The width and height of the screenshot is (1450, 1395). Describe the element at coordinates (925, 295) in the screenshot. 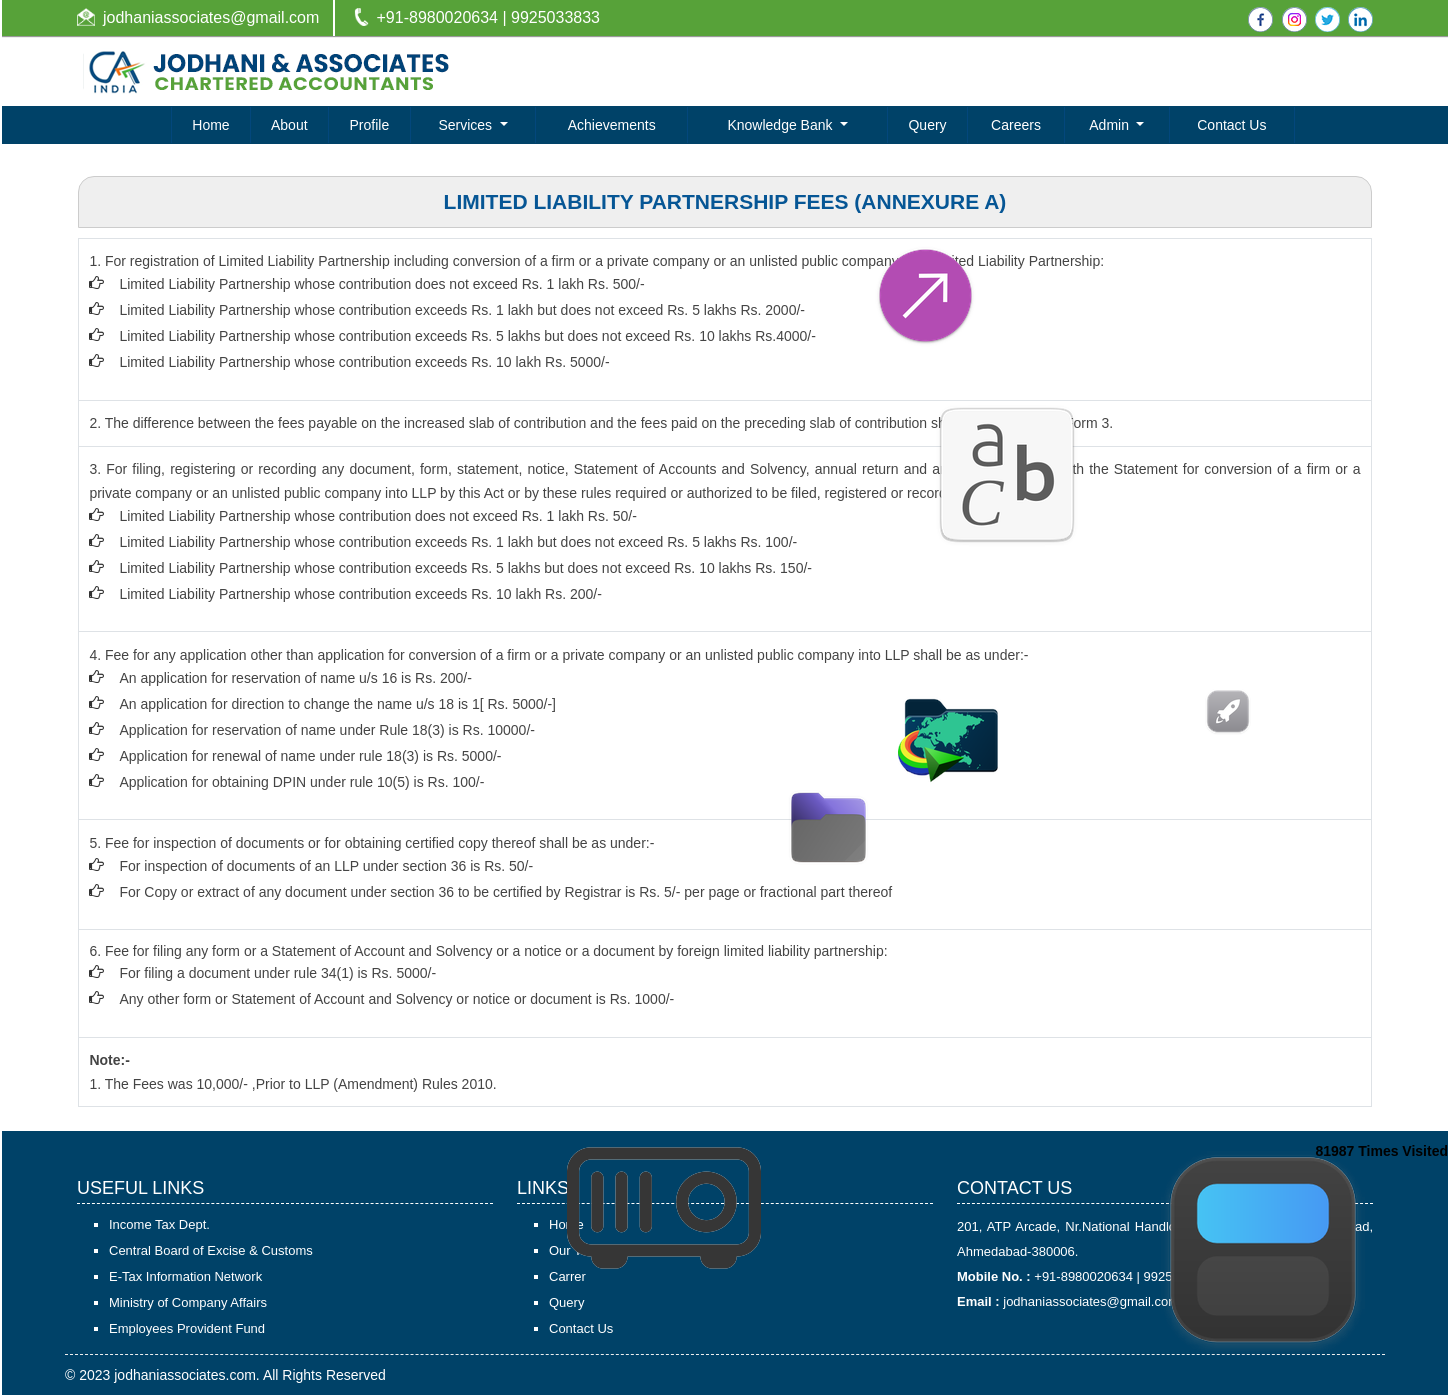

I see `indicates a symbolic link or shortcut to another file` at that location.